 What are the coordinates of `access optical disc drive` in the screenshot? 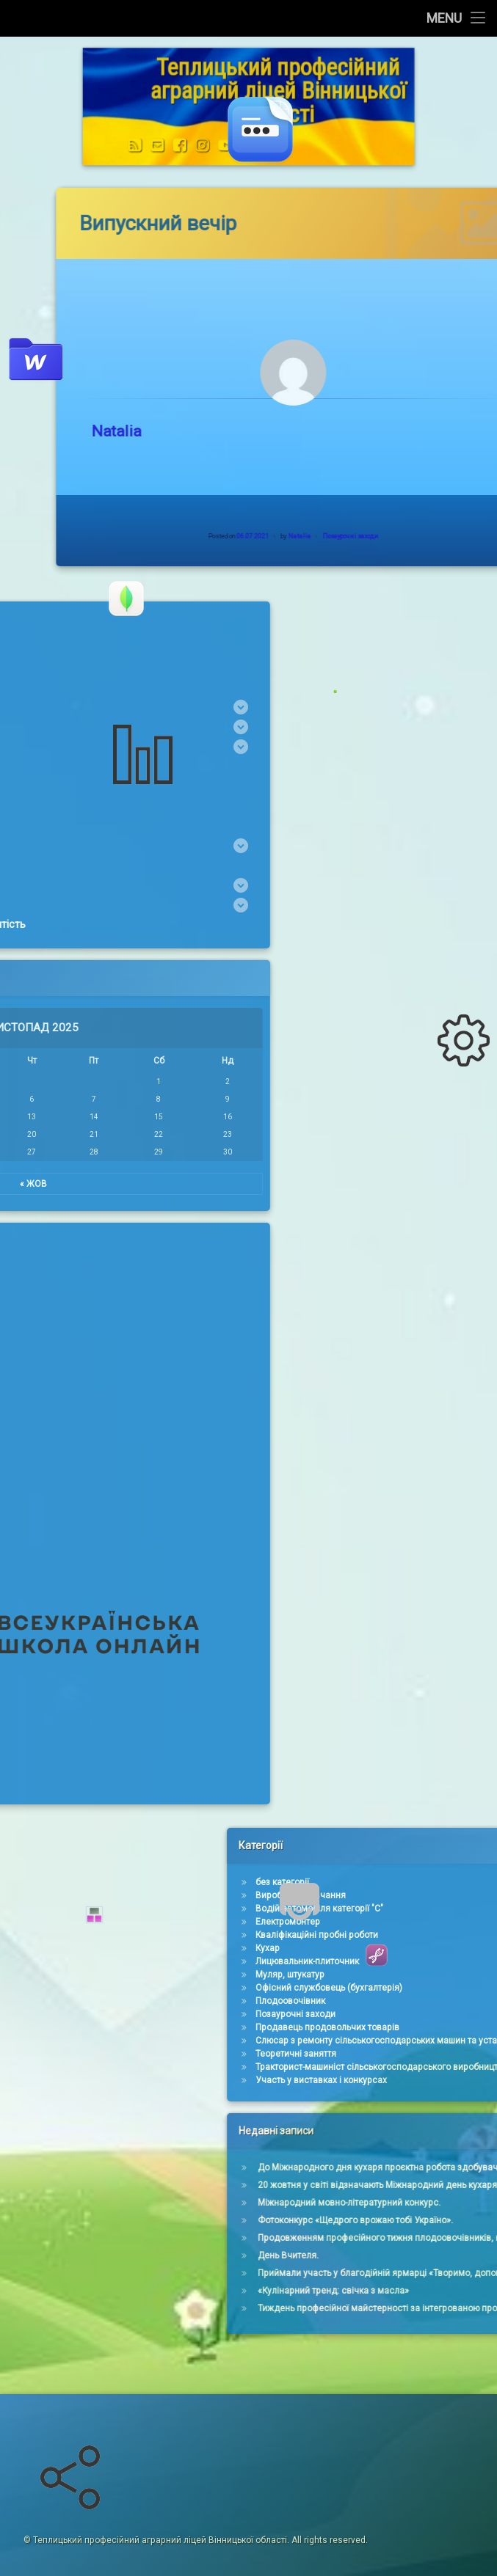 It's located at (300, 1900).